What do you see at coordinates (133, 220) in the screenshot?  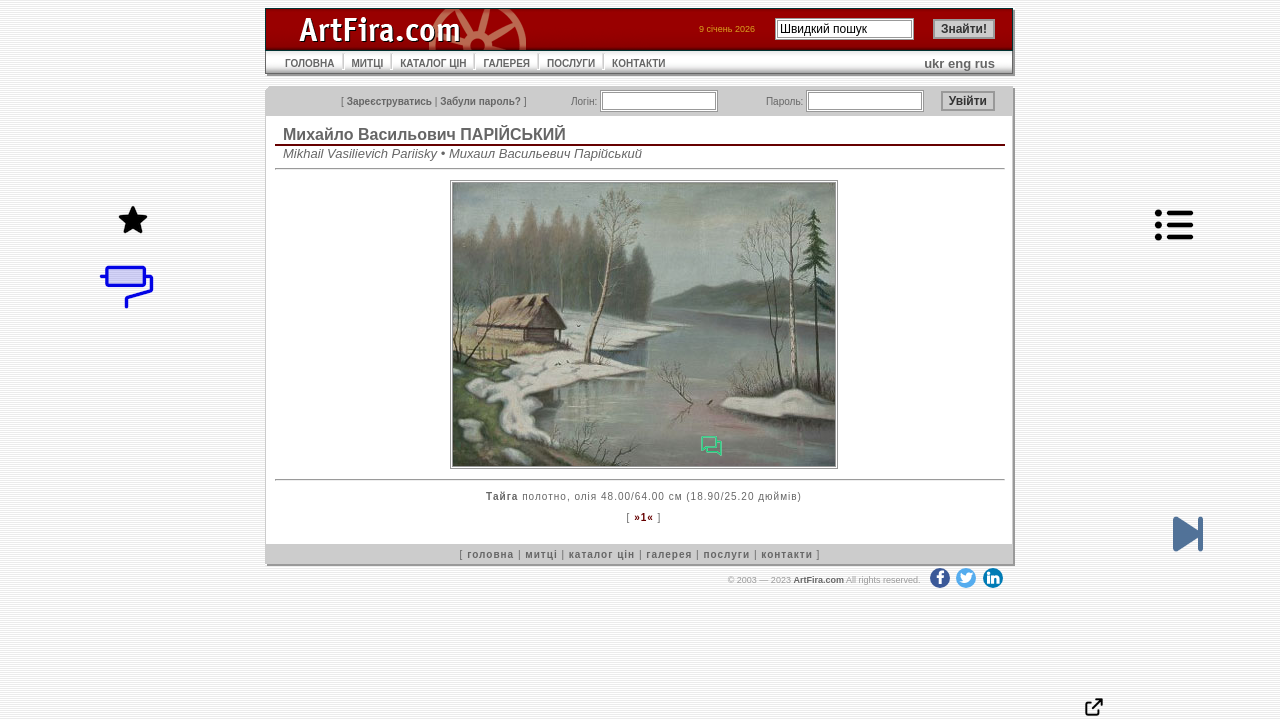 I see `add item to favorites` at bounding box center [133, 220].